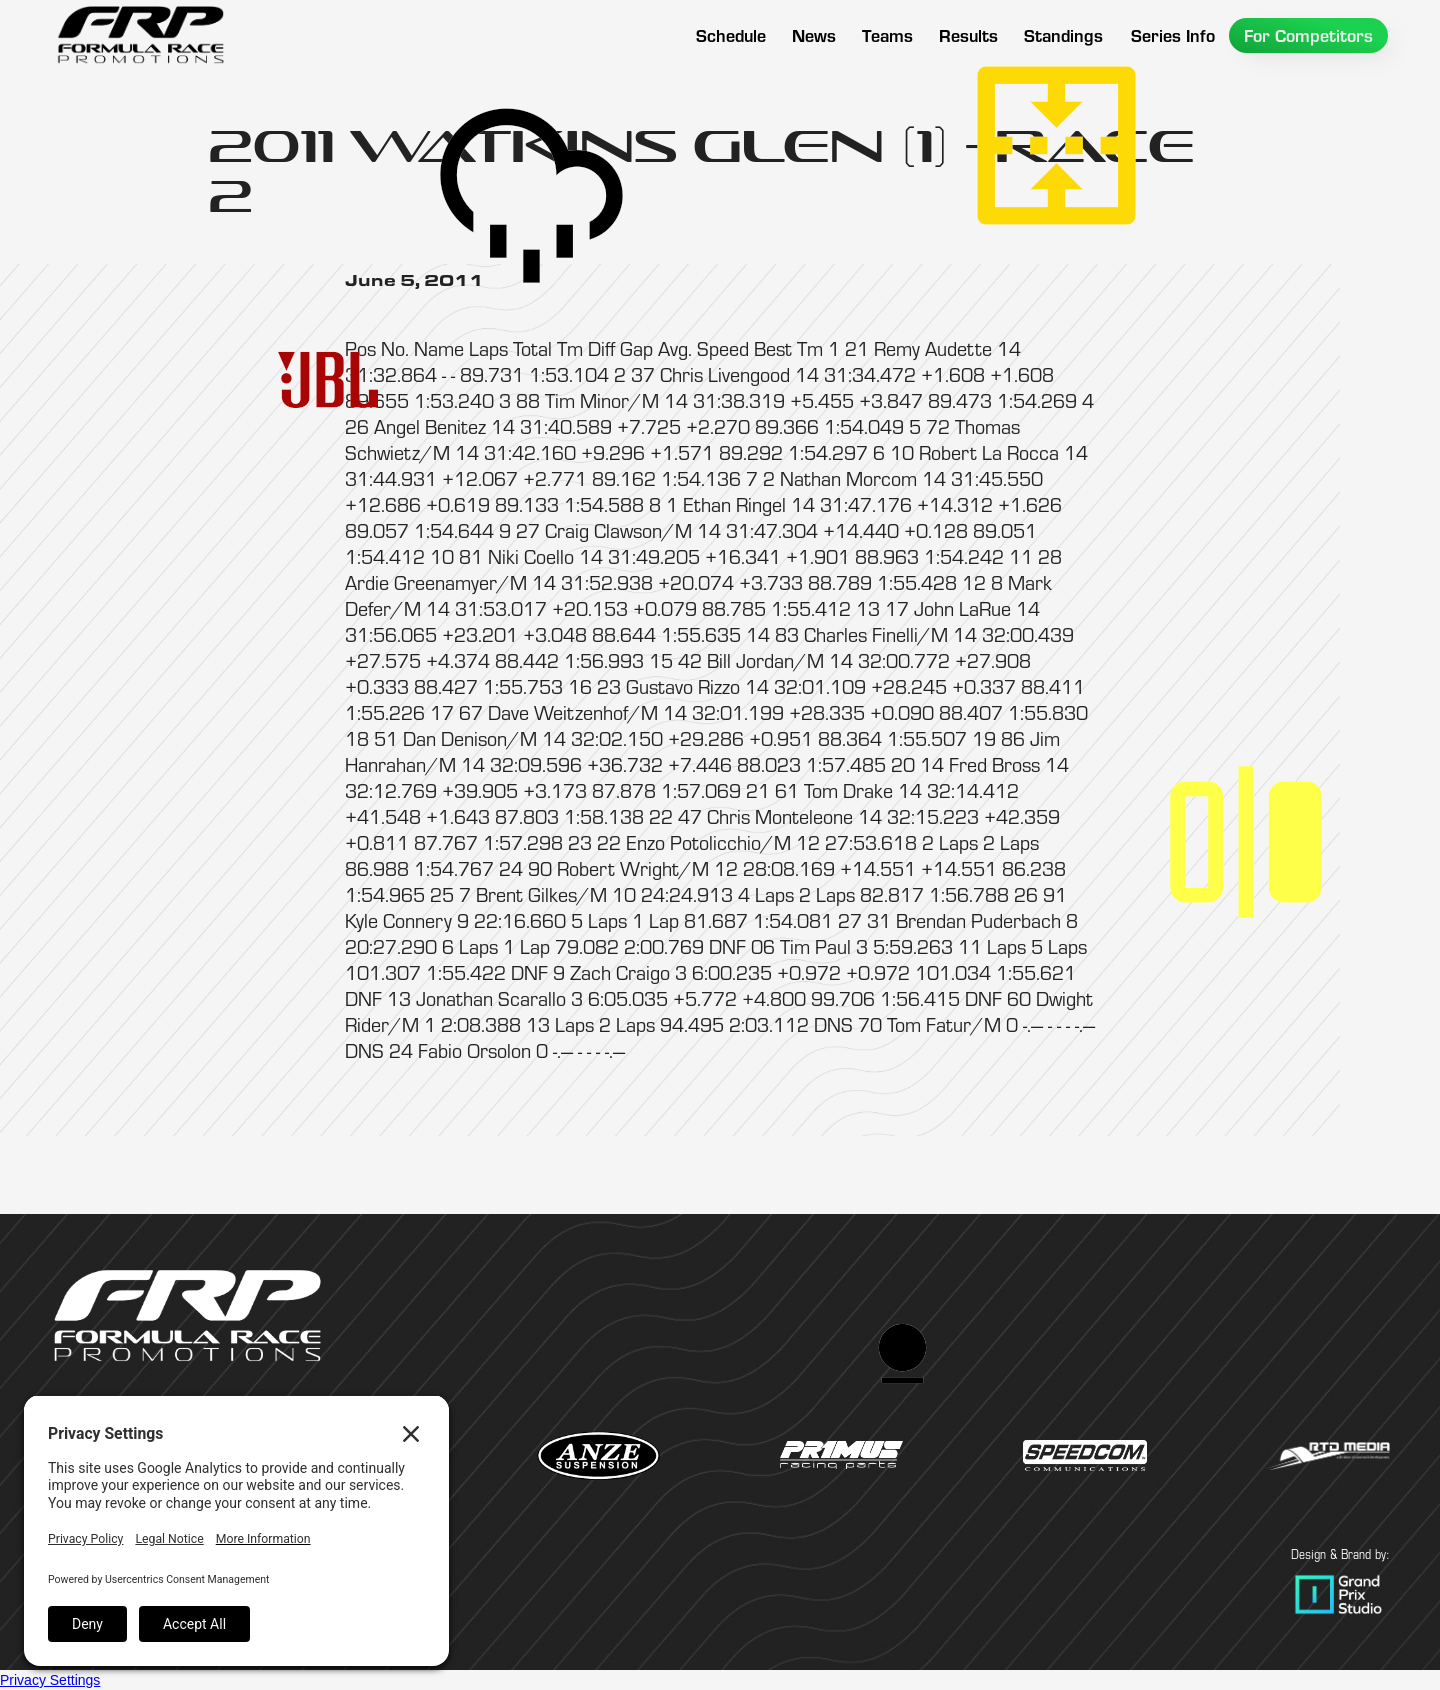 This screenshot has height=1690, width=1440. I want to click on view your profile, so click(902, 1353).